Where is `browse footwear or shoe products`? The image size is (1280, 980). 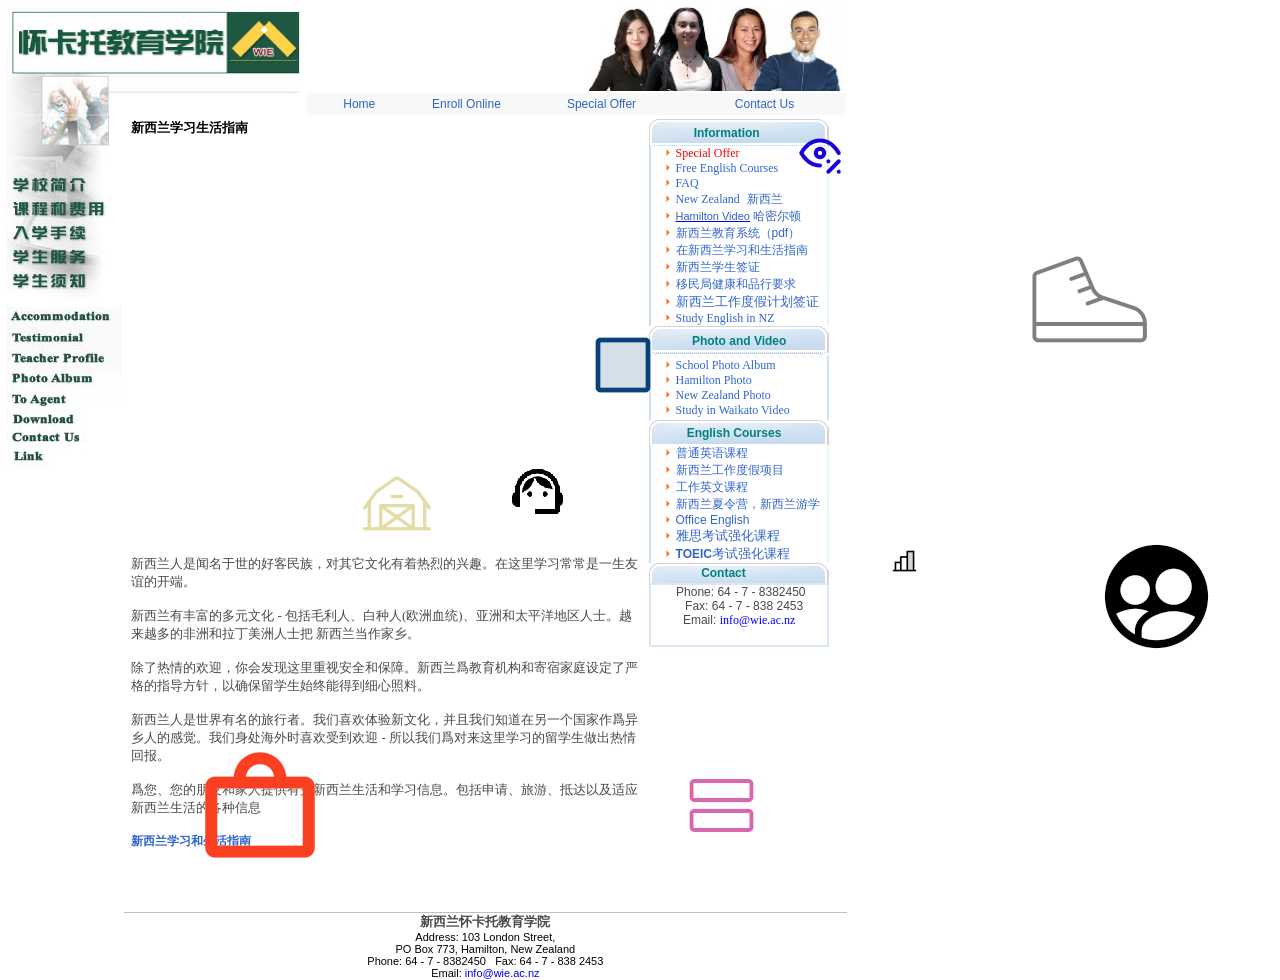
browse footwear or shoe products is located at coordinates (1083, 303).